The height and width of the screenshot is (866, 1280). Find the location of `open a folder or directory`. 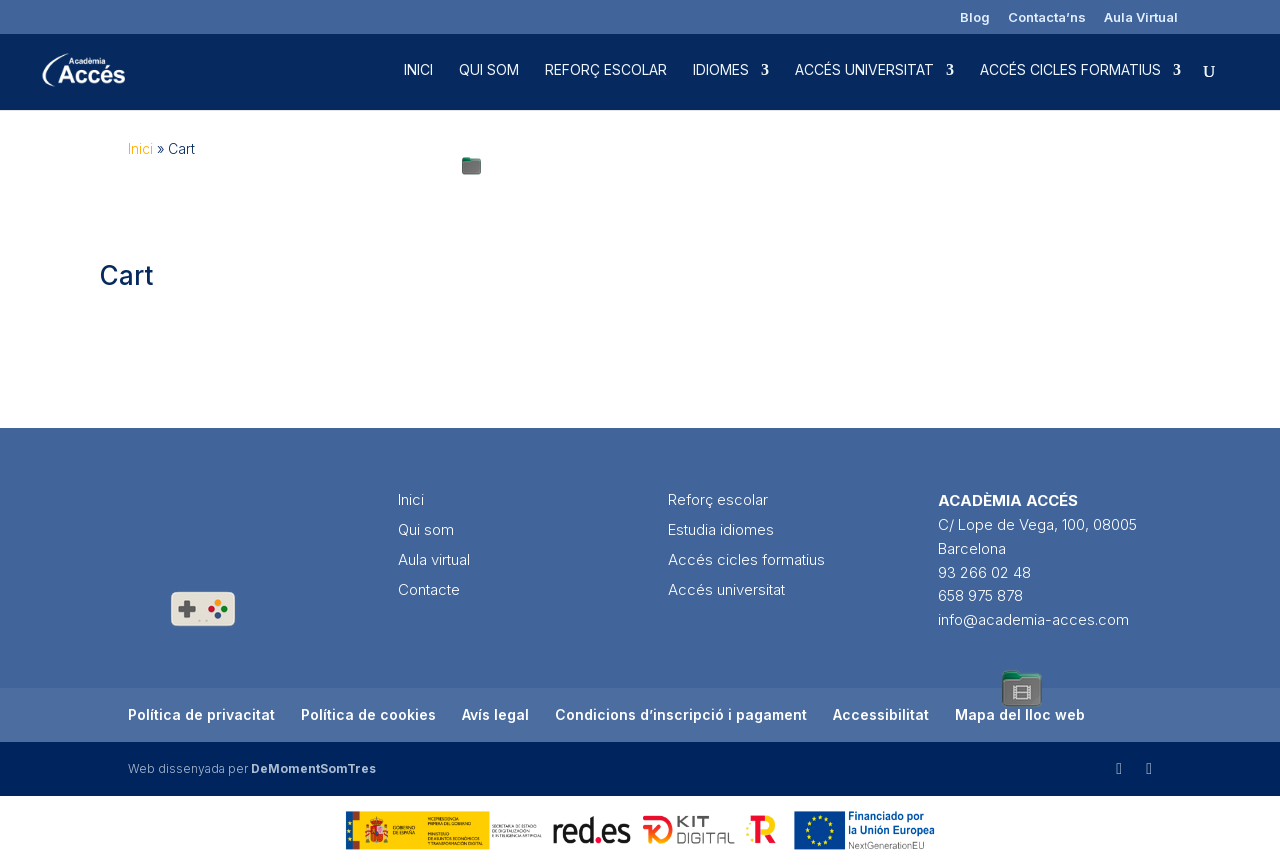

open a folder or directory is located at coordinates (471, 165).